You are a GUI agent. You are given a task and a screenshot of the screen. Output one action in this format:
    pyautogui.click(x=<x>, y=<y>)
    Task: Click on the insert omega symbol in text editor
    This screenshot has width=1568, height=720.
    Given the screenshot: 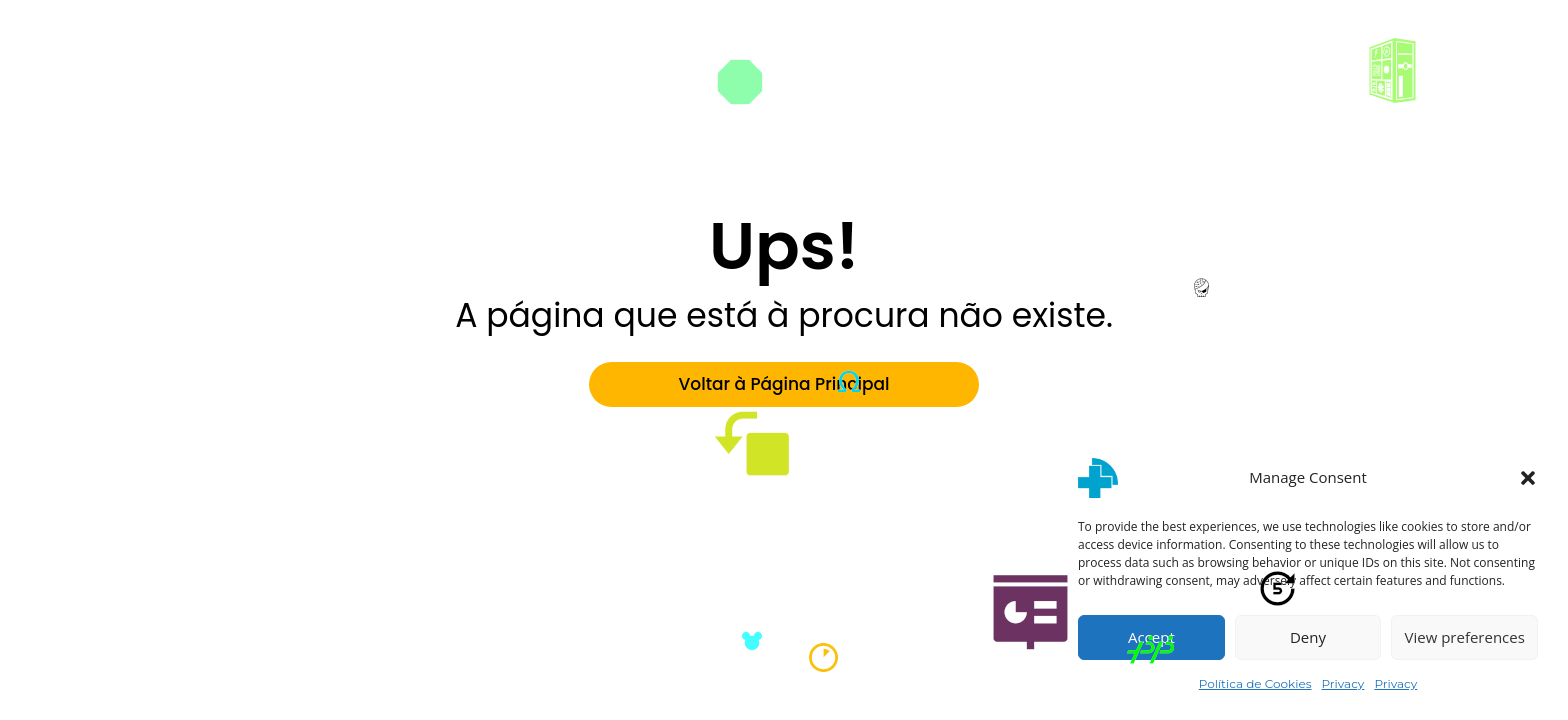 What is the action you would take?
    pyautogui.click(x=849, y=382)
    